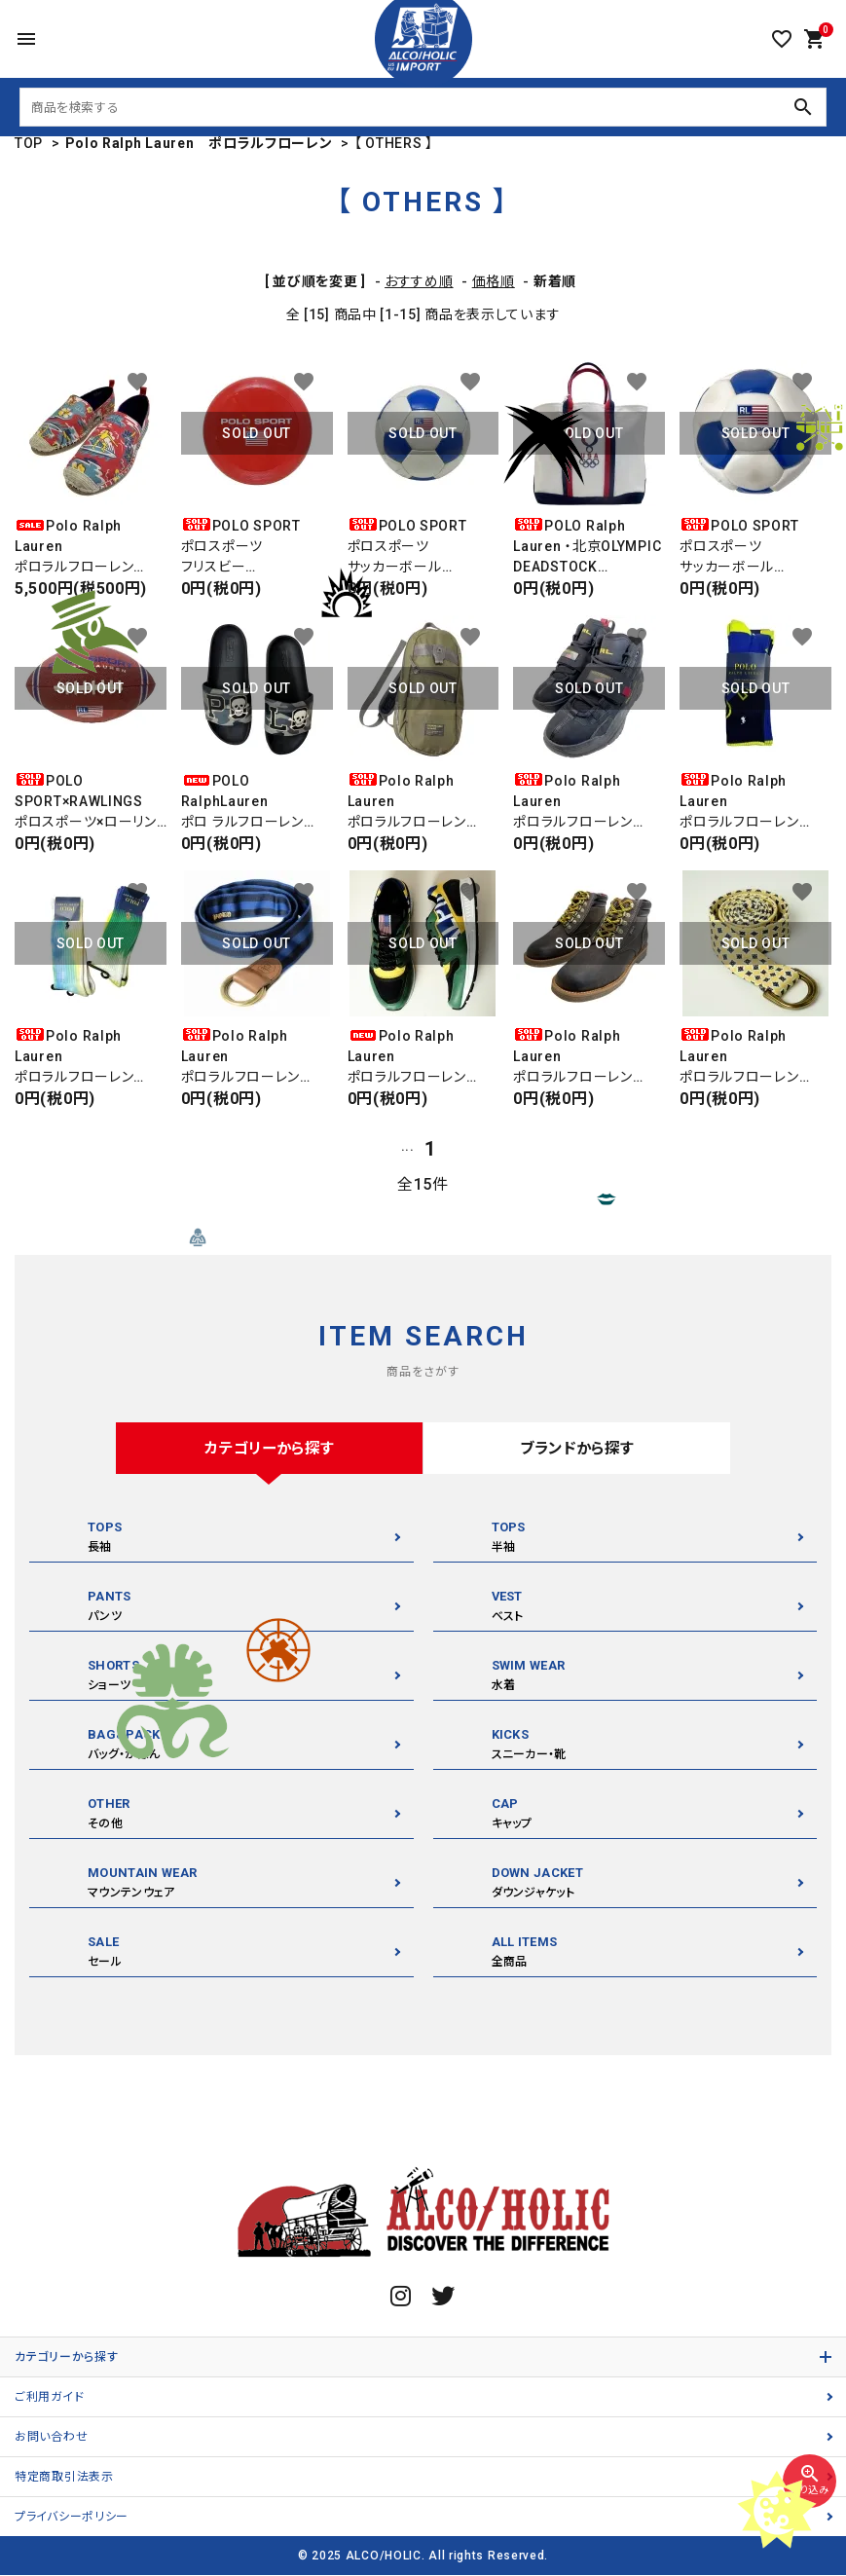  I want to click on dismiss or close a dialog, so click(543, 445).